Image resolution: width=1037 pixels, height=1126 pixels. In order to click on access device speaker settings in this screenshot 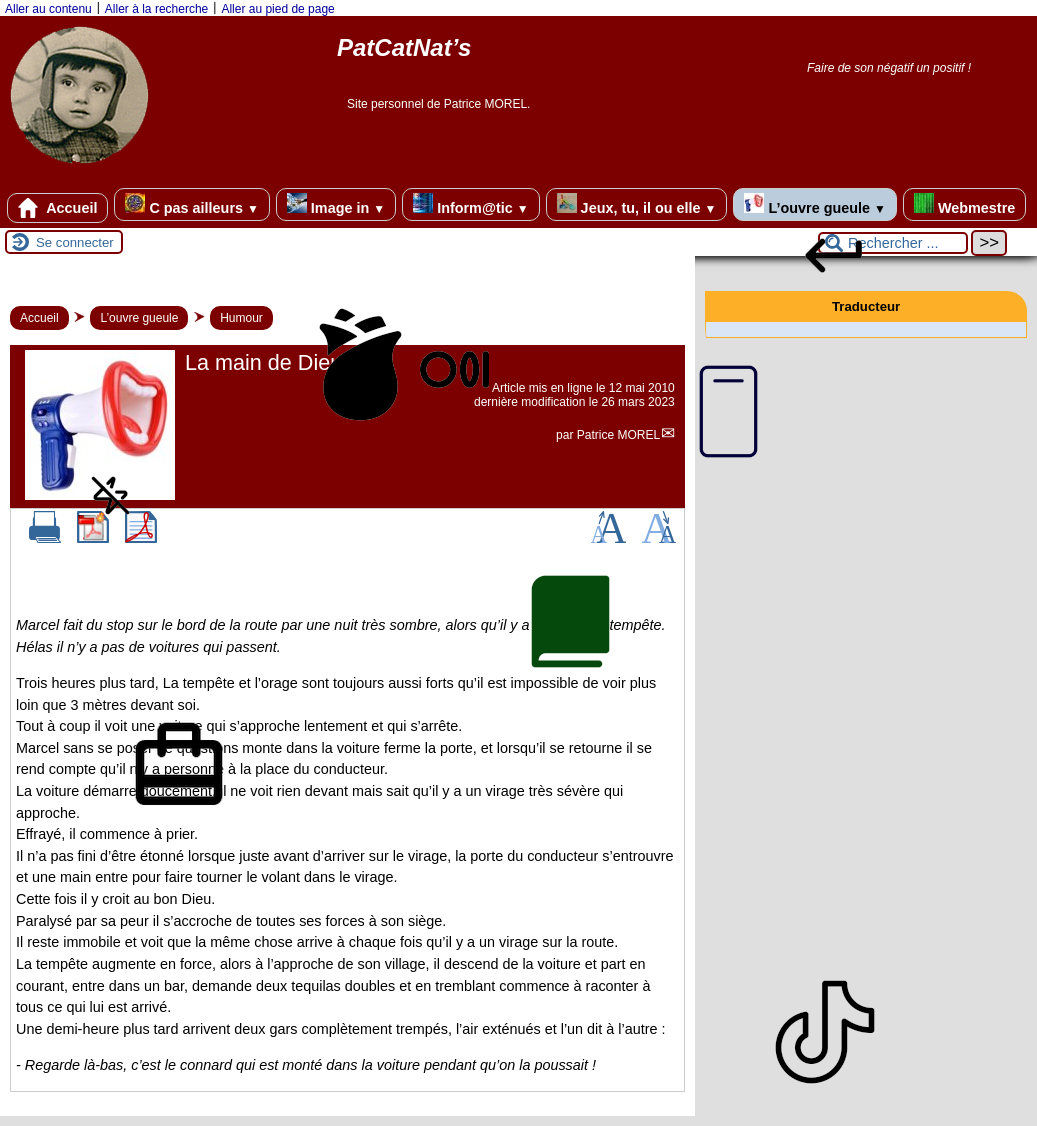, I will do `click(728, 411)`.